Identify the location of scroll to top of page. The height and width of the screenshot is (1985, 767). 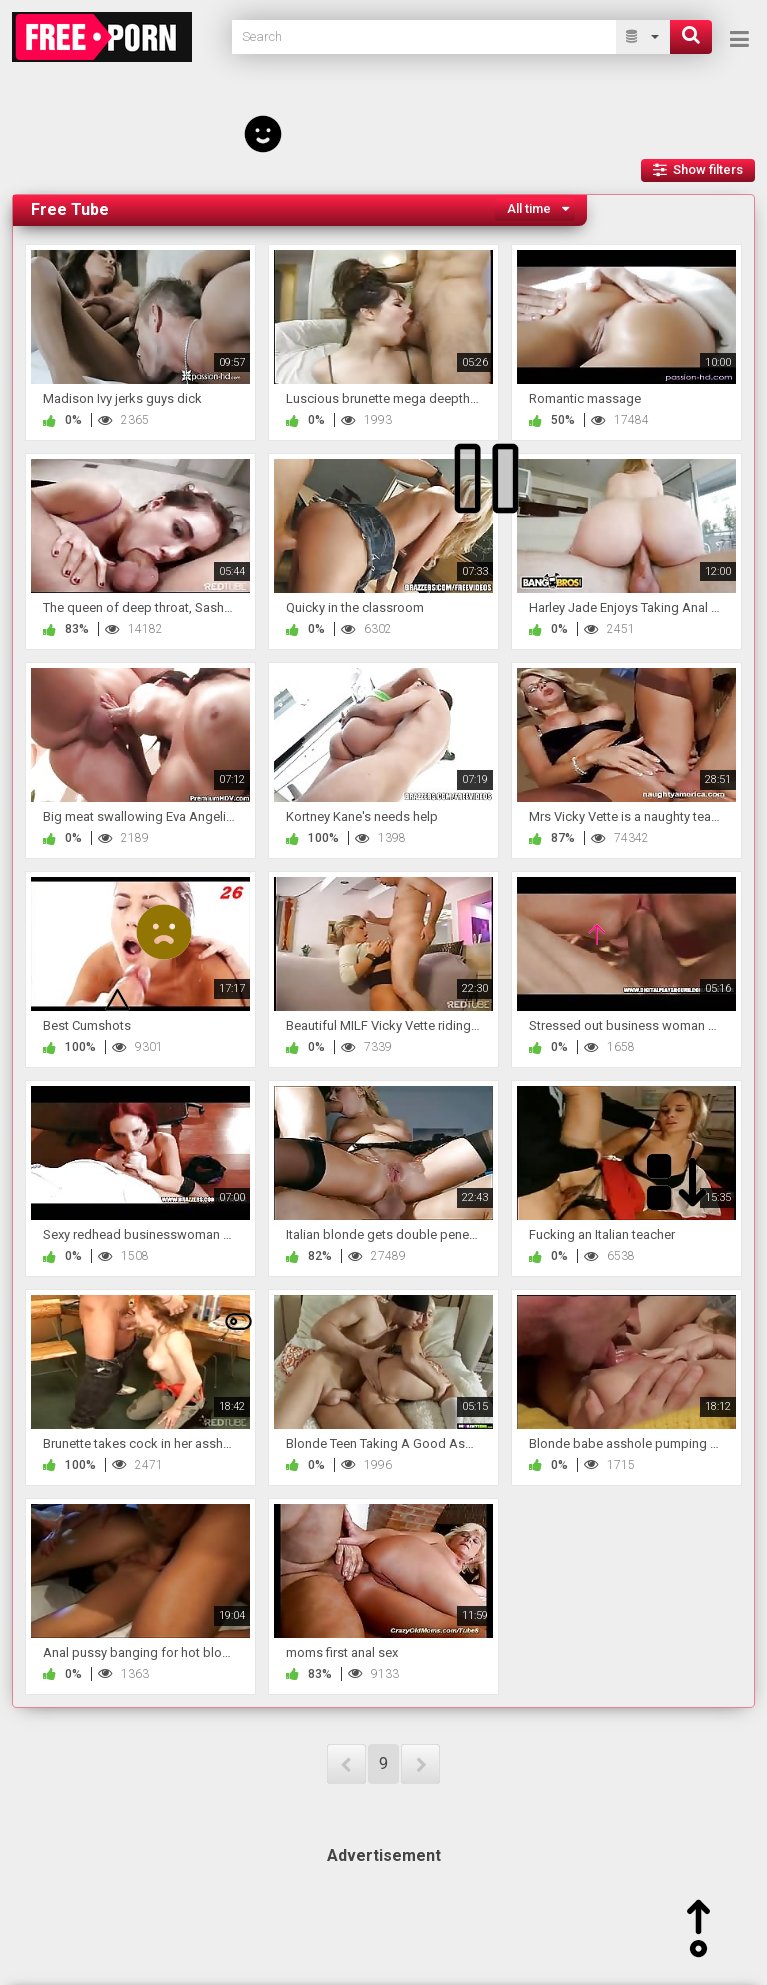
(597, 935).